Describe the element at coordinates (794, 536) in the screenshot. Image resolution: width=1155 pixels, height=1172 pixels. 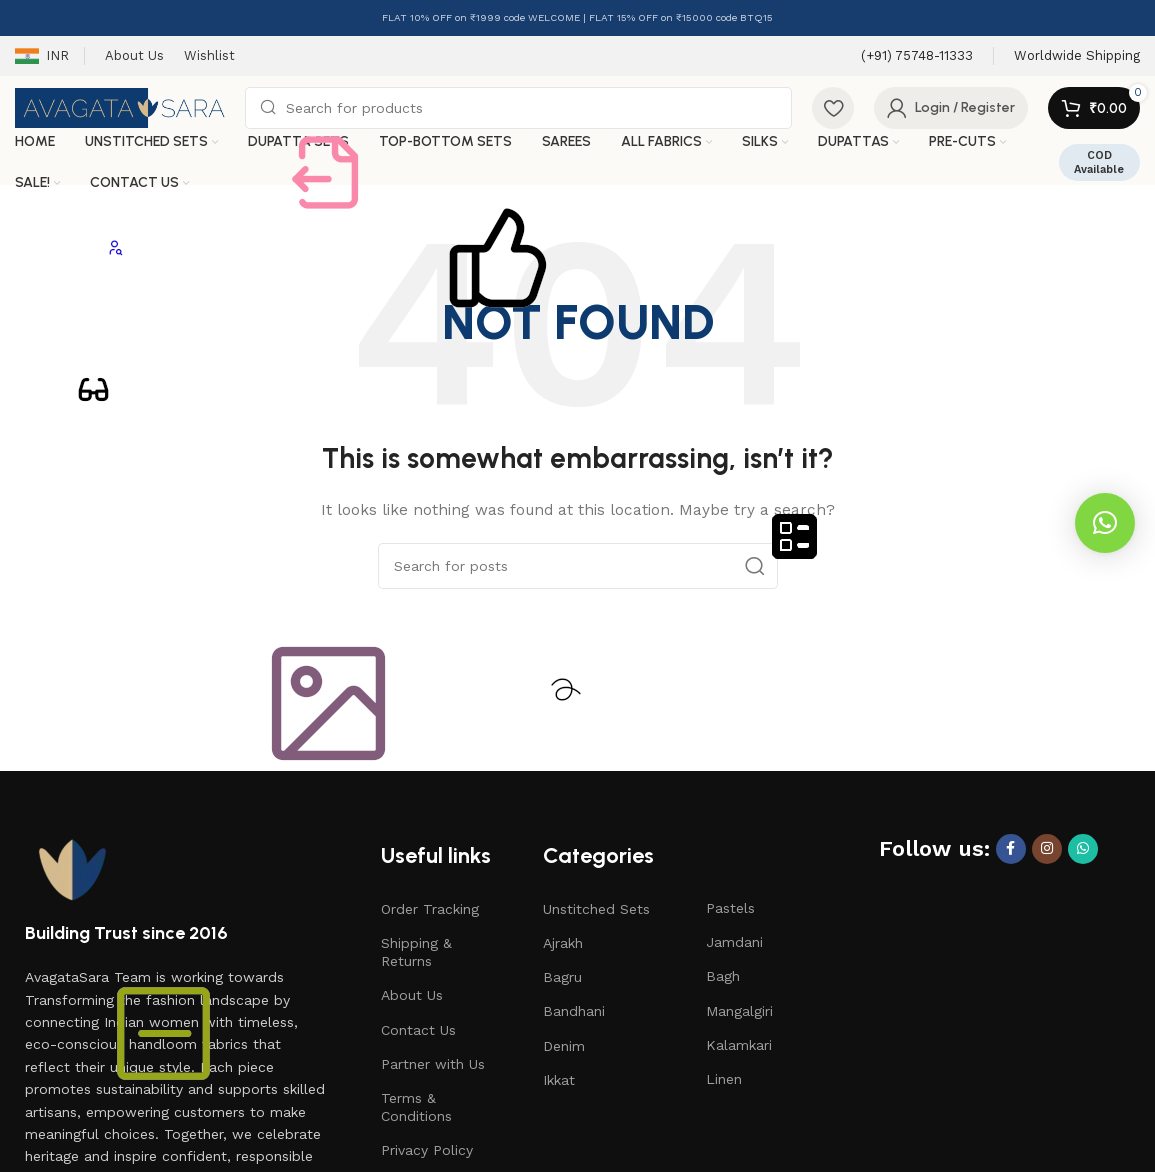
I see `view ballot or voting options` at that location.